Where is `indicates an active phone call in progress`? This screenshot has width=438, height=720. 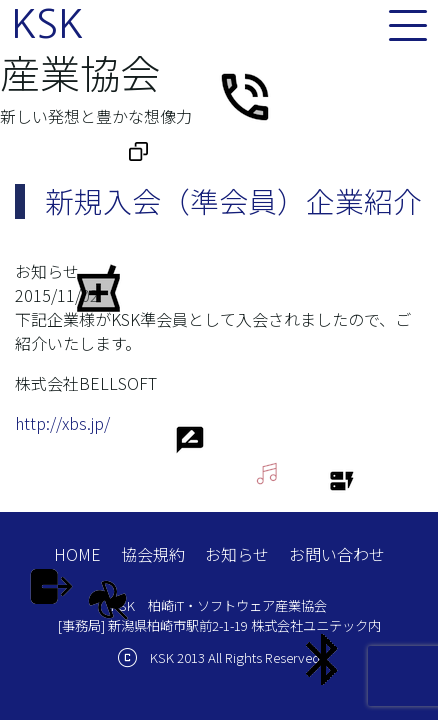
indicates an active phone call in progress is located at coordinates (245, 97).